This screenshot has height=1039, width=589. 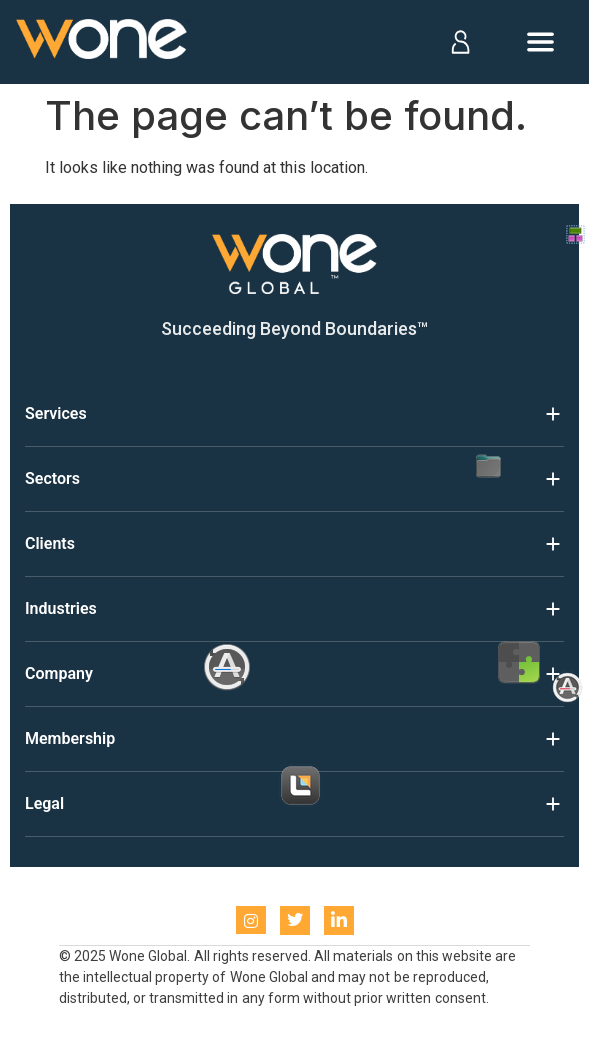 I want to click on open lite-xl text editor, so click(x=300, y=785).